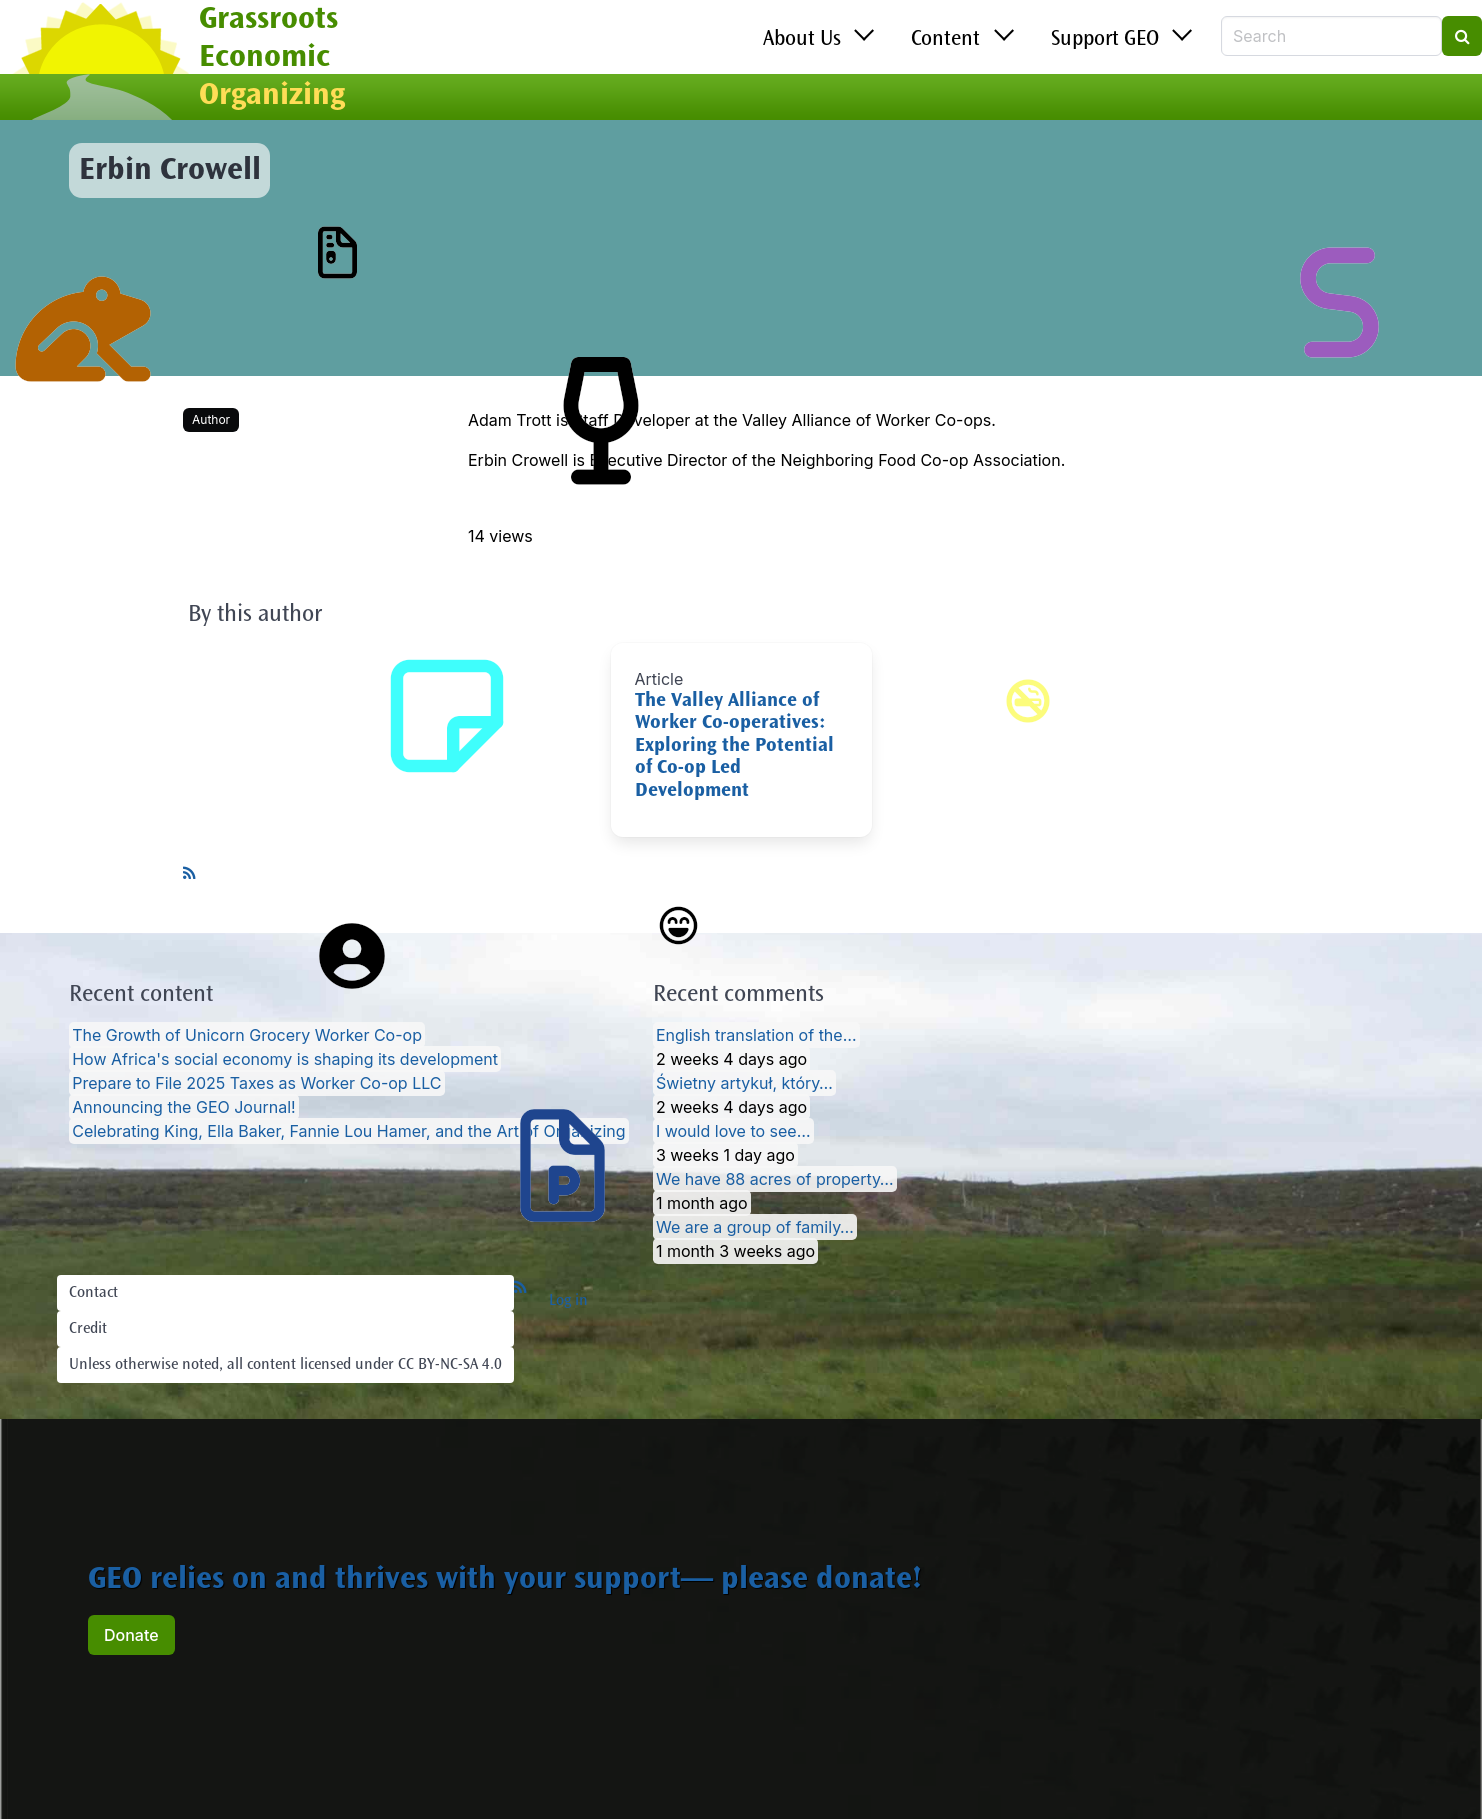  Describe the element at coordinates (337, 252) in the screenshot. I see `view compressed or archived files` at that location.